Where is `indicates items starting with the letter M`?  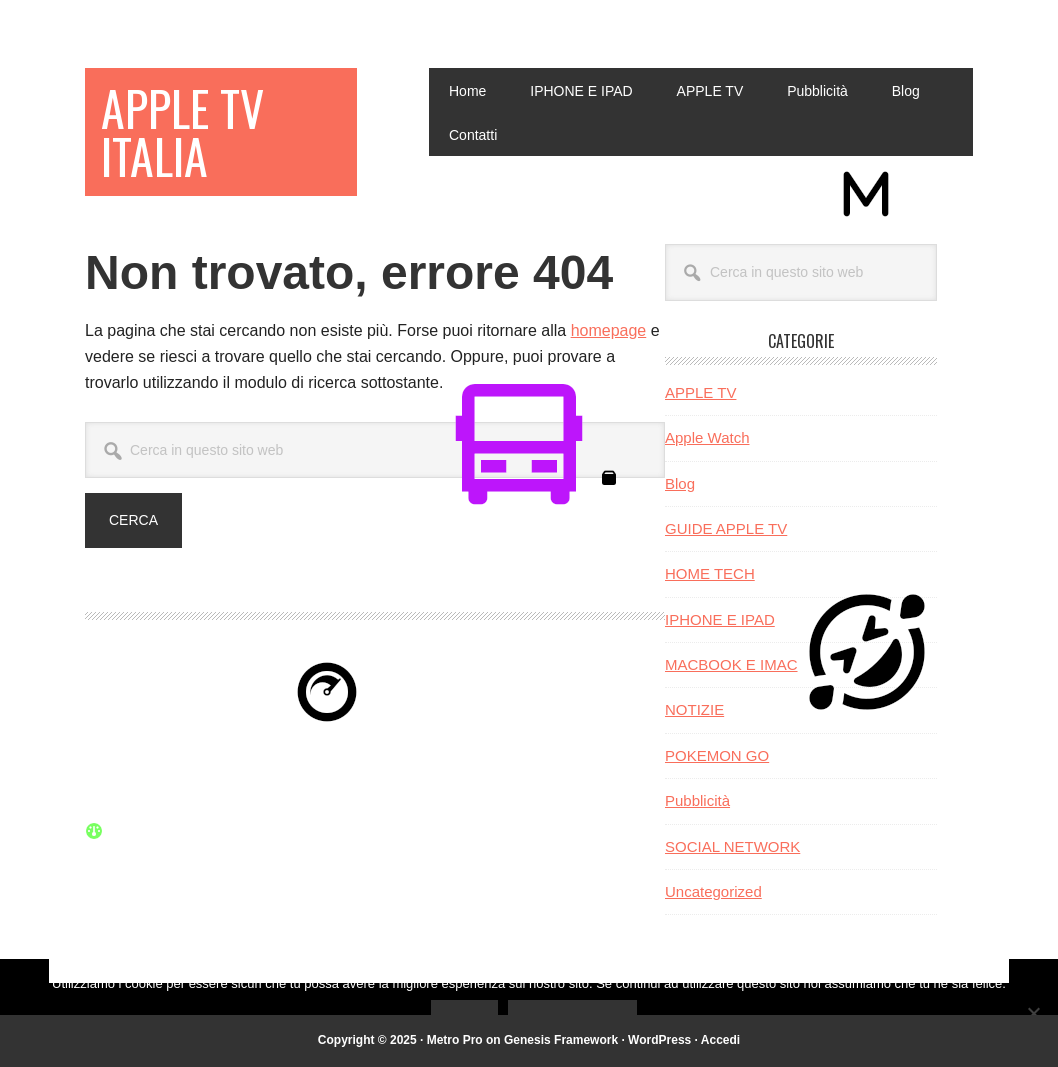
indicates items starting with the letter M is located at coordinates (866, 194).